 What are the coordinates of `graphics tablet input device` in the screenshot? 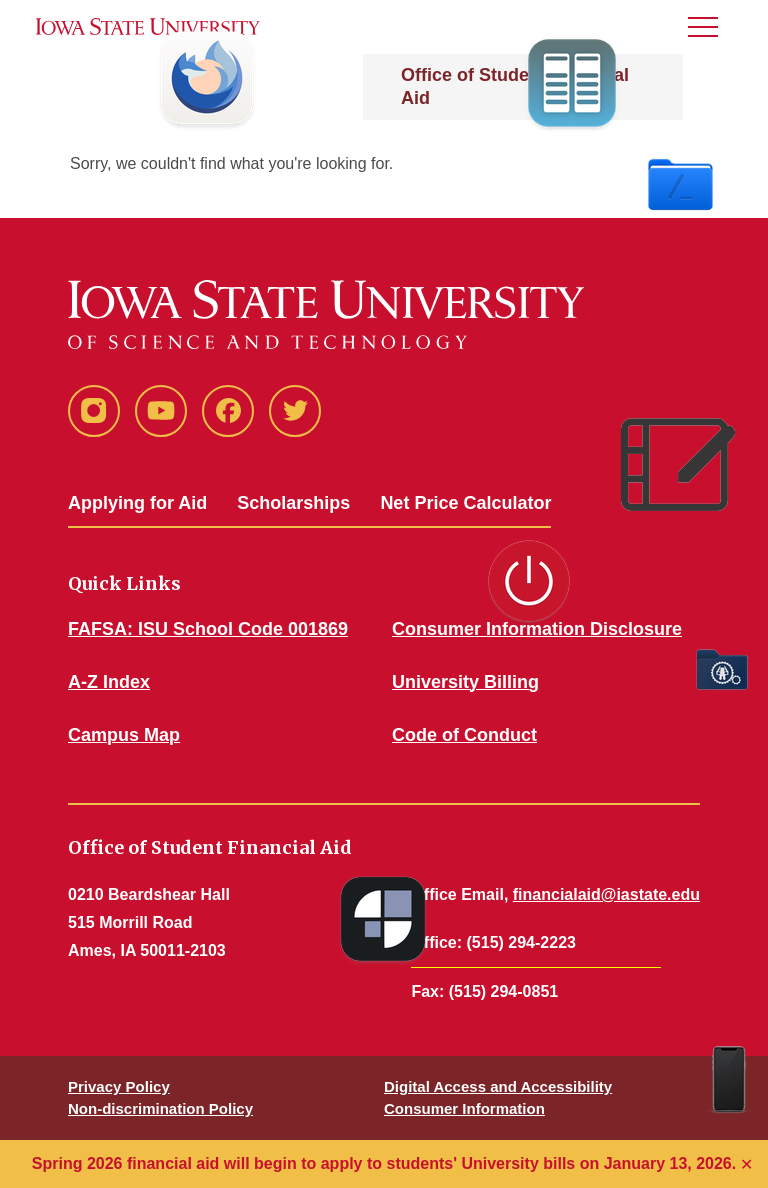 It's located at (678, 461).